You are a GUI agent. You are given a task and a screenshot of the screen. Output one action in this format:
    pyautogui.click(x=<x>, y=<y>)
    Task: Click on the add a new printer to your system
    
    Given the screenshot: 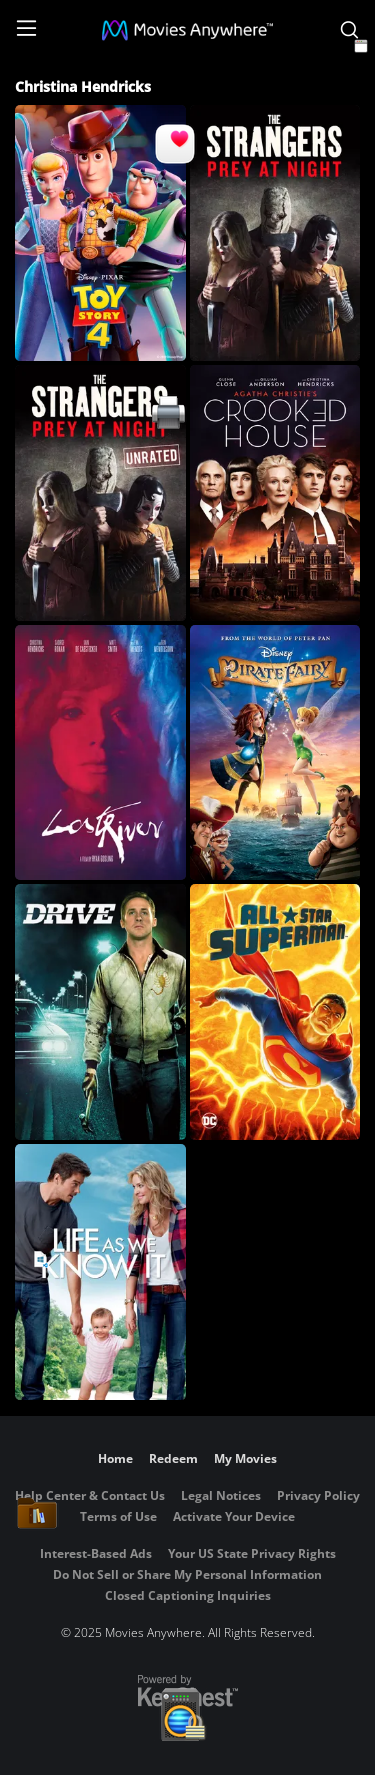 What is the action you would take?
    pyautogui.click(x=168, y=412)
    